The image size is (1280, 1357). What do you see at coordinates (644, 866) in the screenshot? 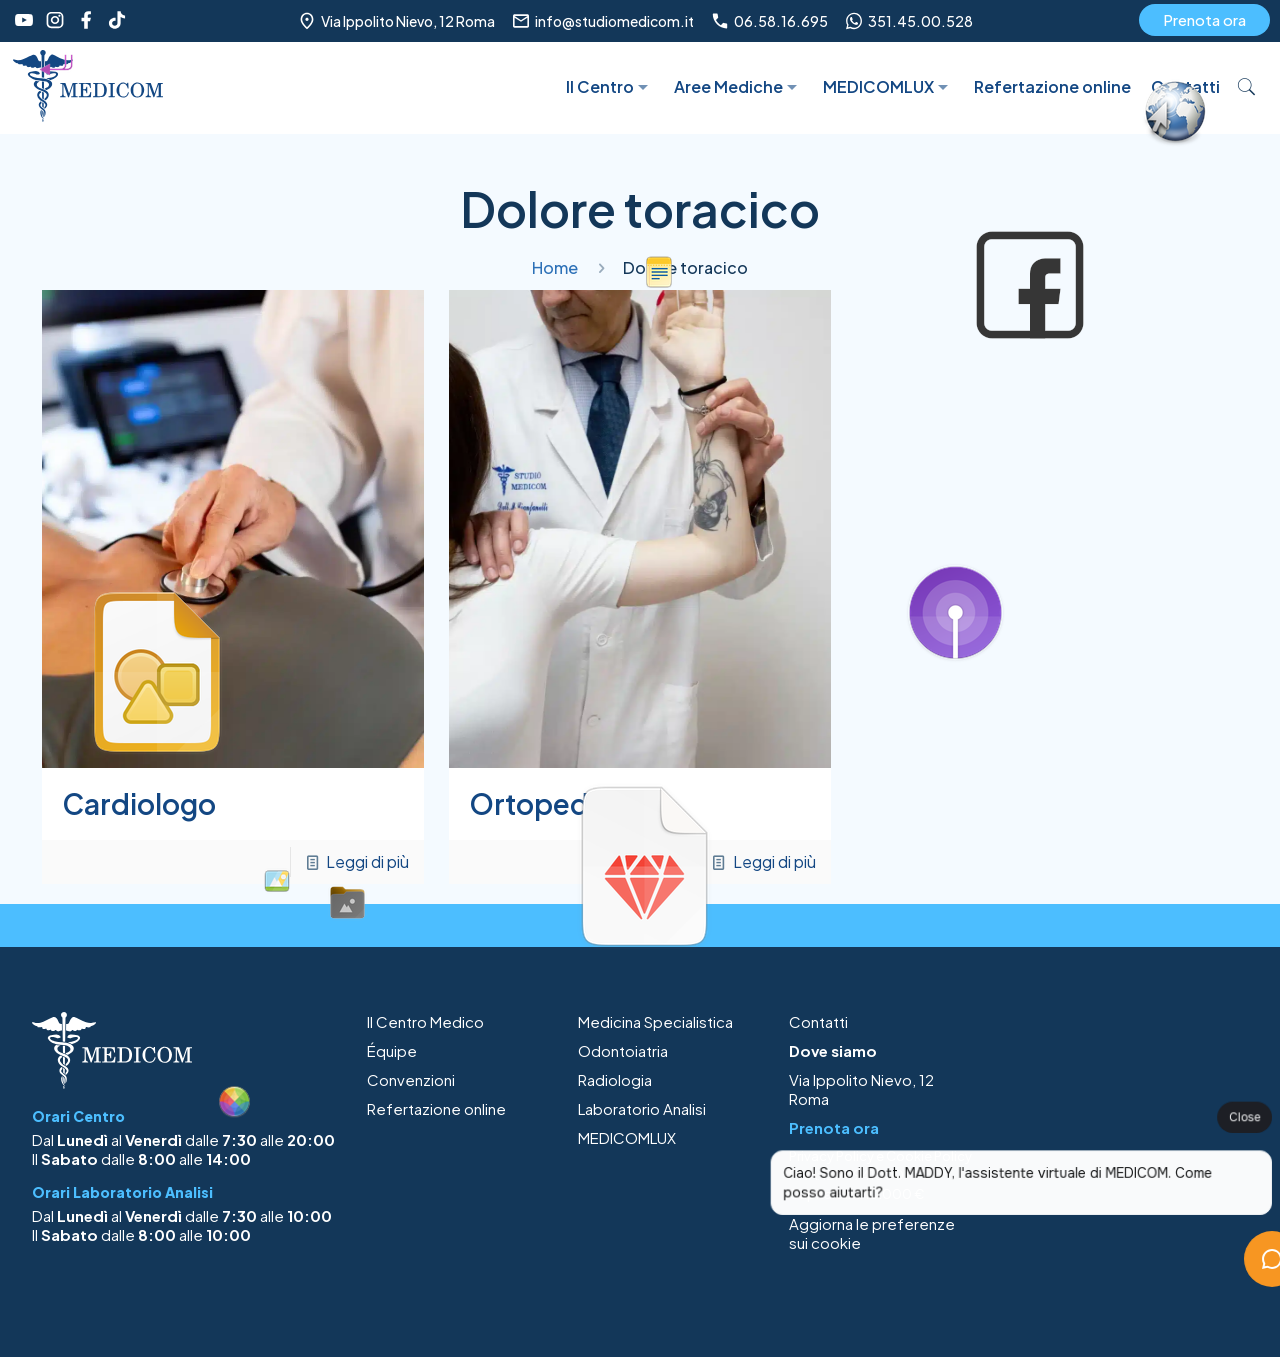
I see `ruby programming language source file` at bounding box center [644, 866].